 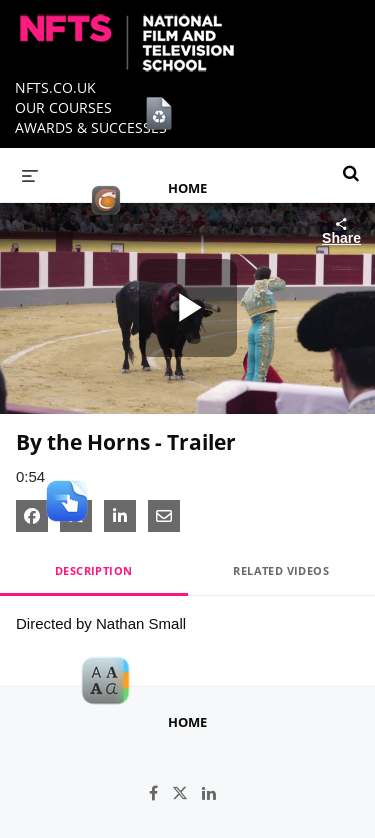 I want to click on open lutris gaming platform, so click(x=106, y=200).